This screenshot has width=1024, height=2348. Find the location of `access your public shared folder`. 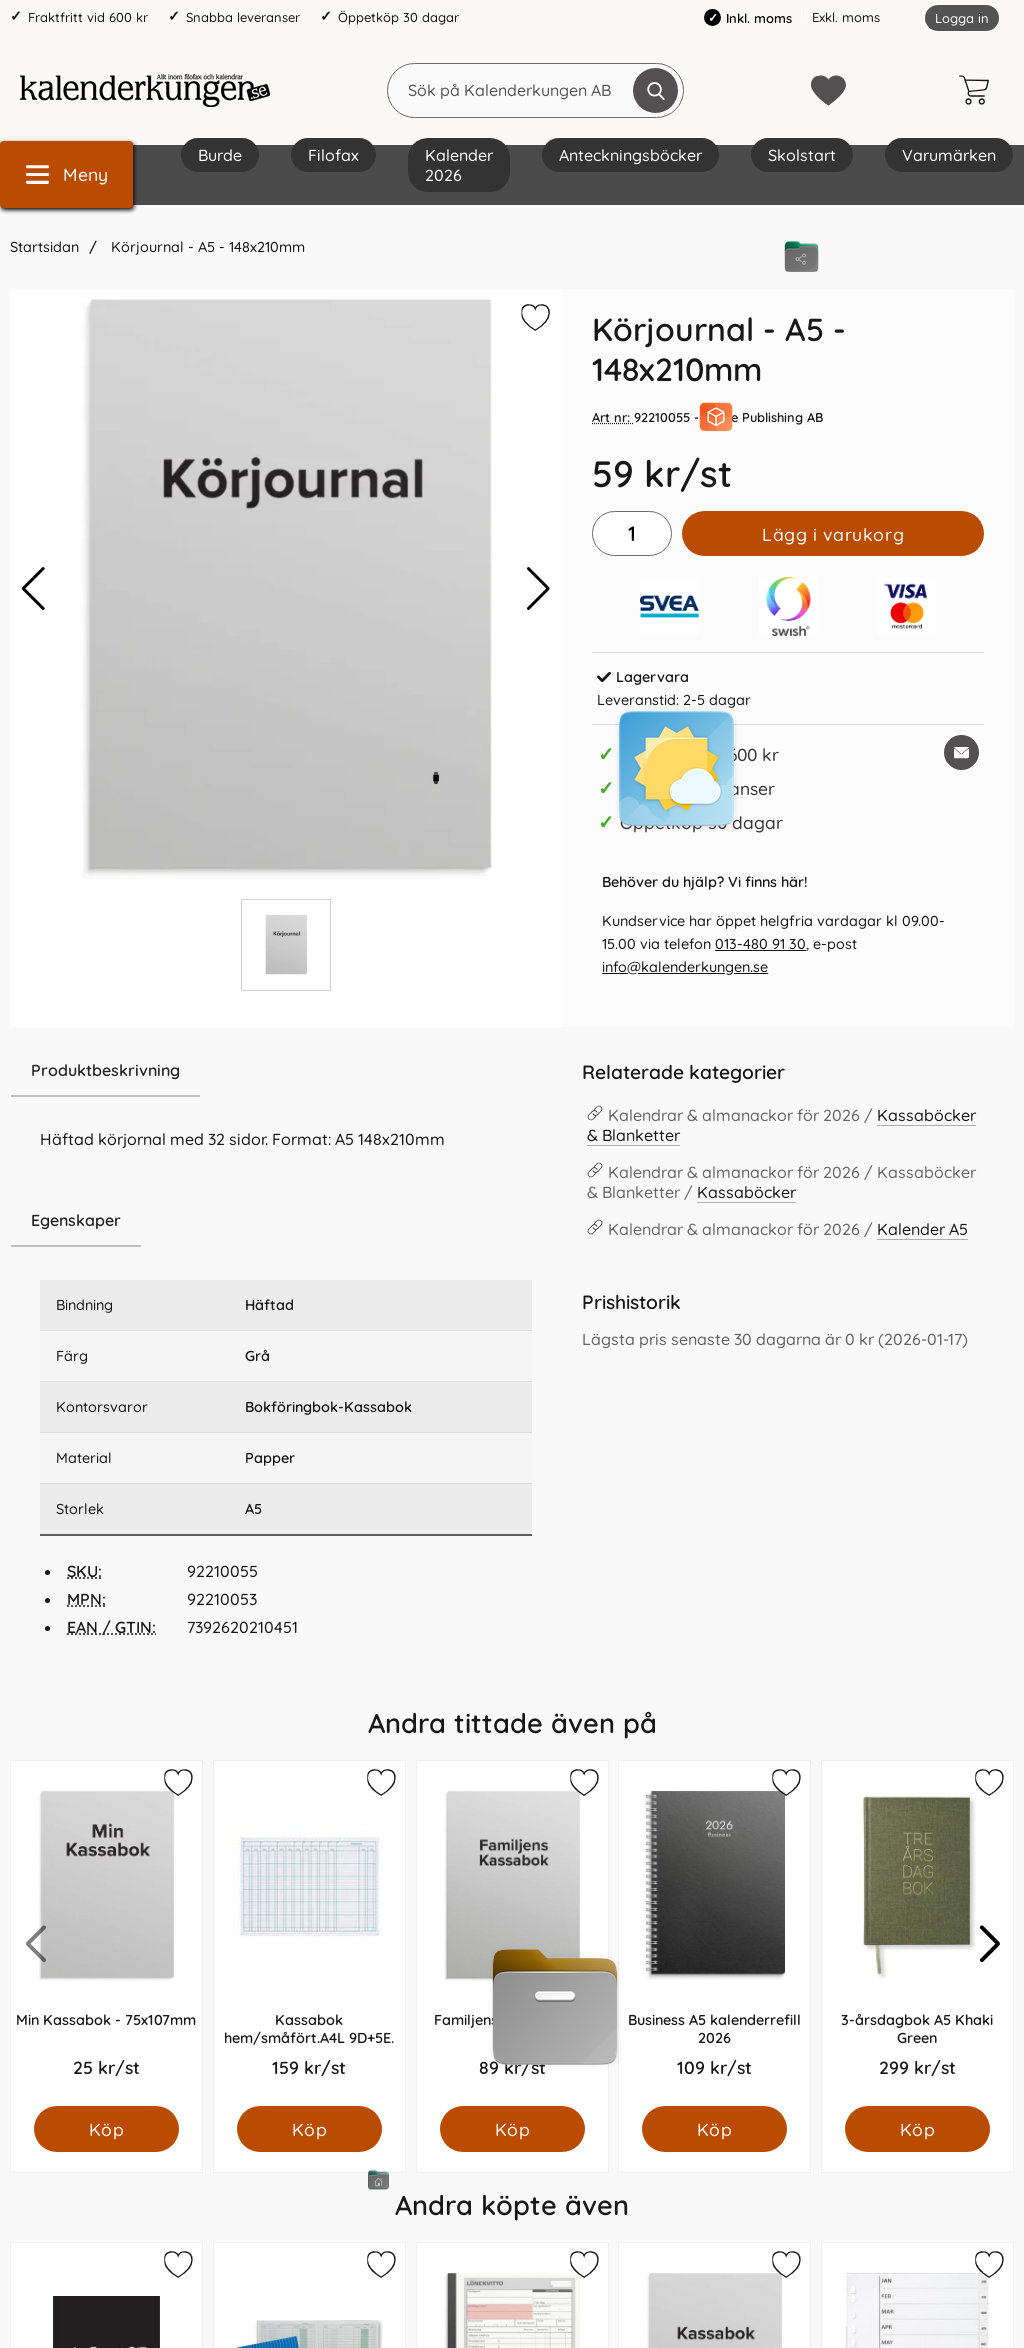

access your public shared folder is located at coordinates (801, 256).